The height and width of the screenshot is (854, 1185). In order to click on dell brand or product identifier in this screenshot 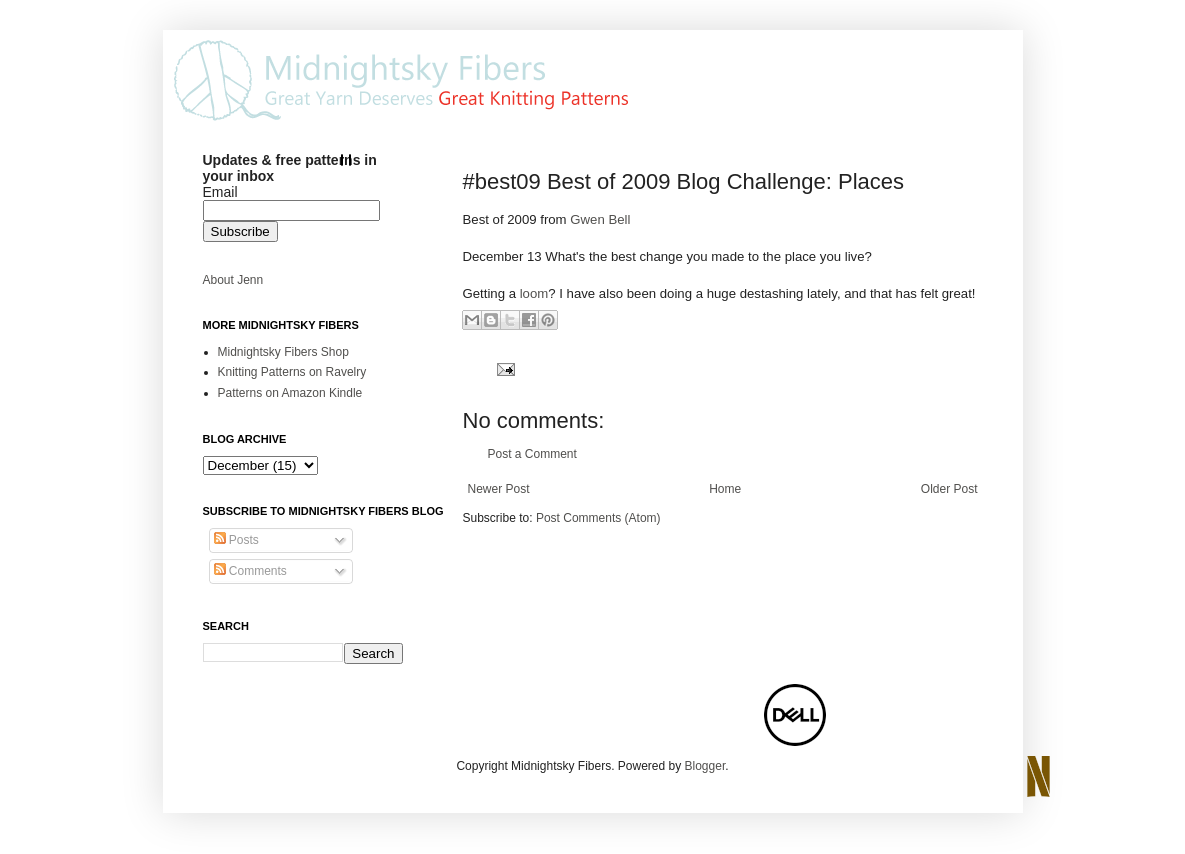, I will do `click(795, 715)`.